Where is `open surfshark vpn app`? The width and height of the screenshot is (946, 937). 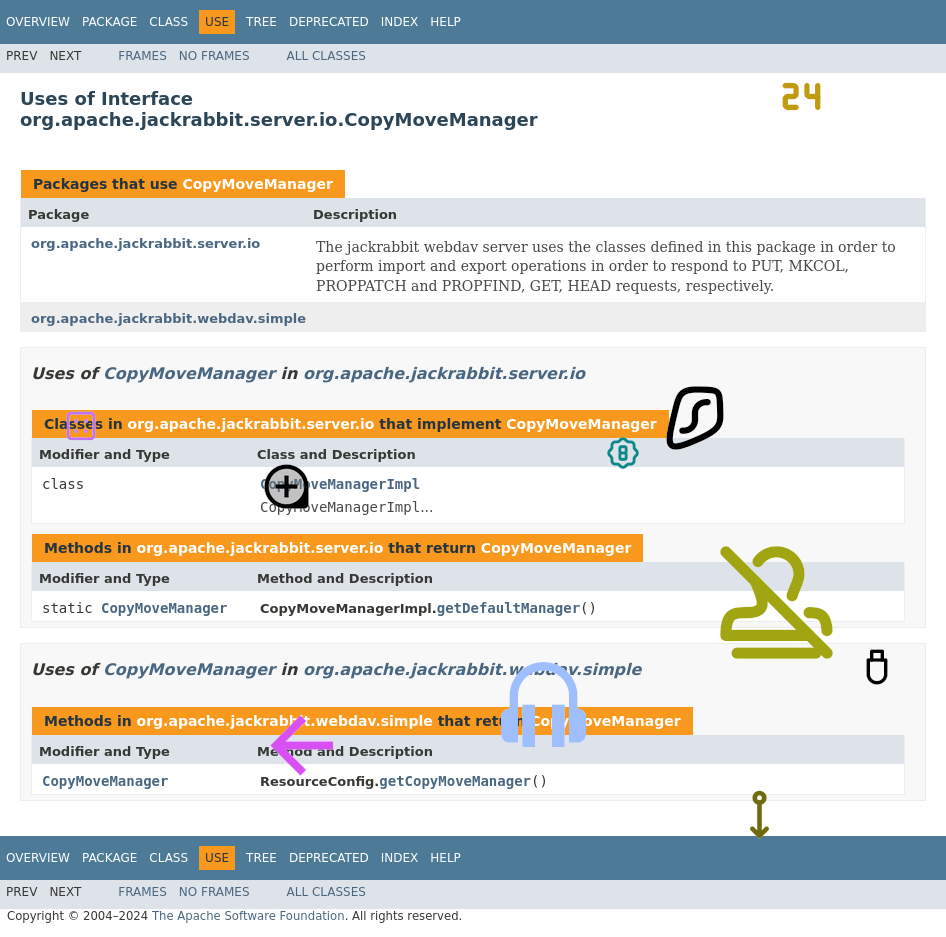
open surfshark vpn app is located at coordinates (695, 418).